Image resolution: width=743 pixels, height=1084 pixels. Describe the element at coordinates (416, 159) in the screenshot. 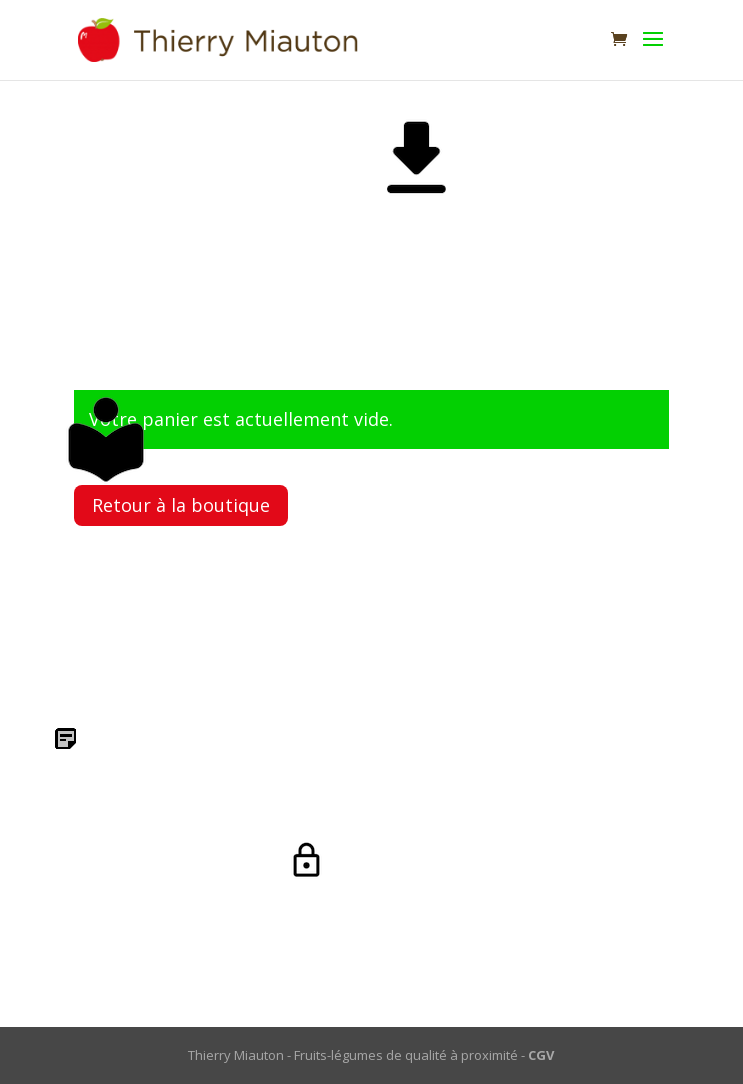

I see `download a file or content` at that location.